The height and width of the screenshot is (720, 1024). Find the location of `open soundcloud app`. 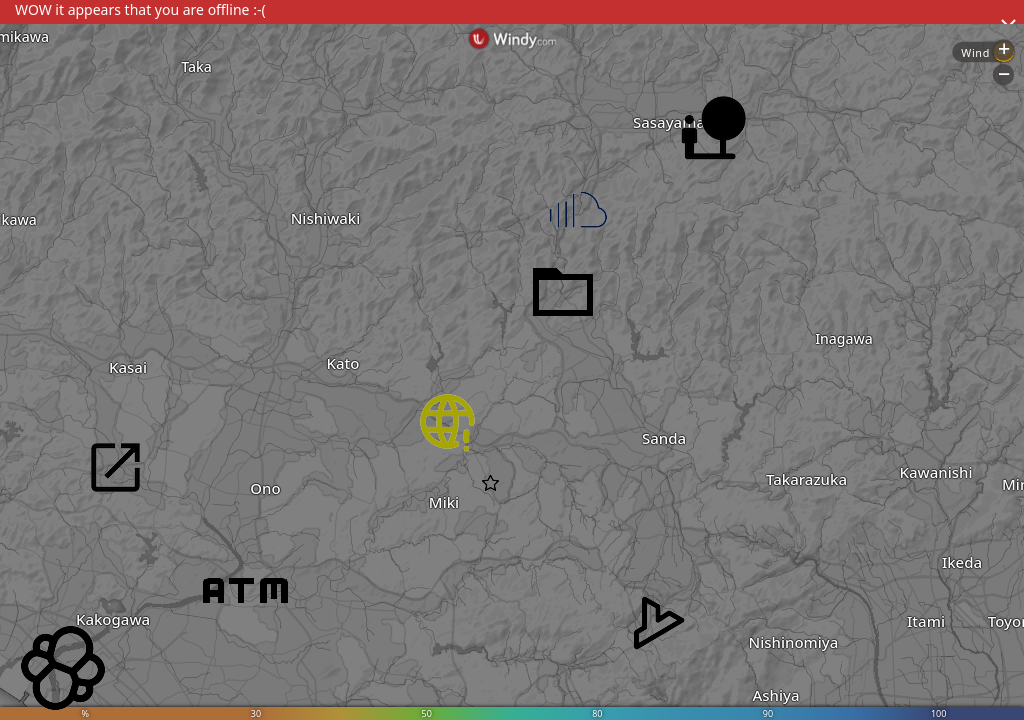

open soundcloud app is located at coordinates (577, 211).